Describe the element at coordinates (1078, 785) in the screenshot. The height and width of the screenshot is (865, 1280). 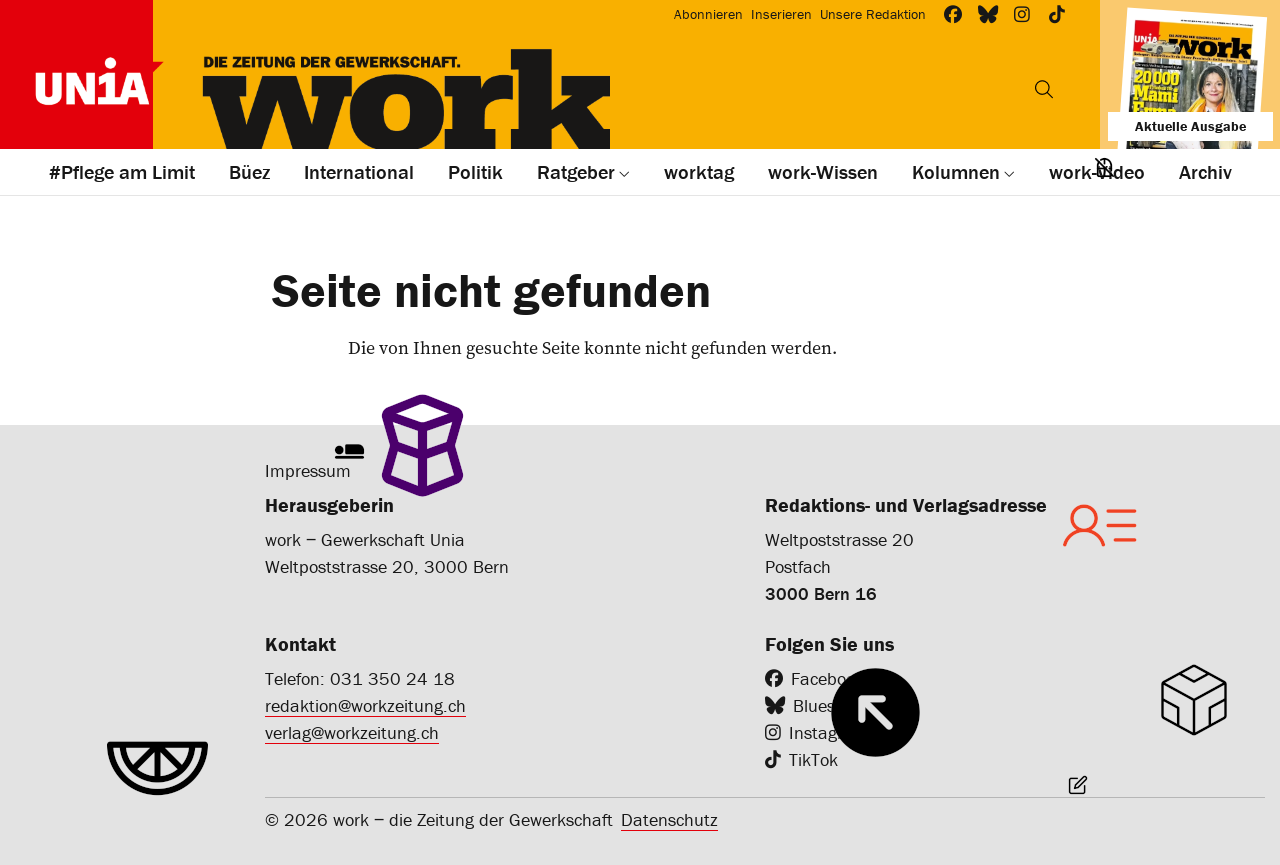
I see `edit or modify content` at that location.